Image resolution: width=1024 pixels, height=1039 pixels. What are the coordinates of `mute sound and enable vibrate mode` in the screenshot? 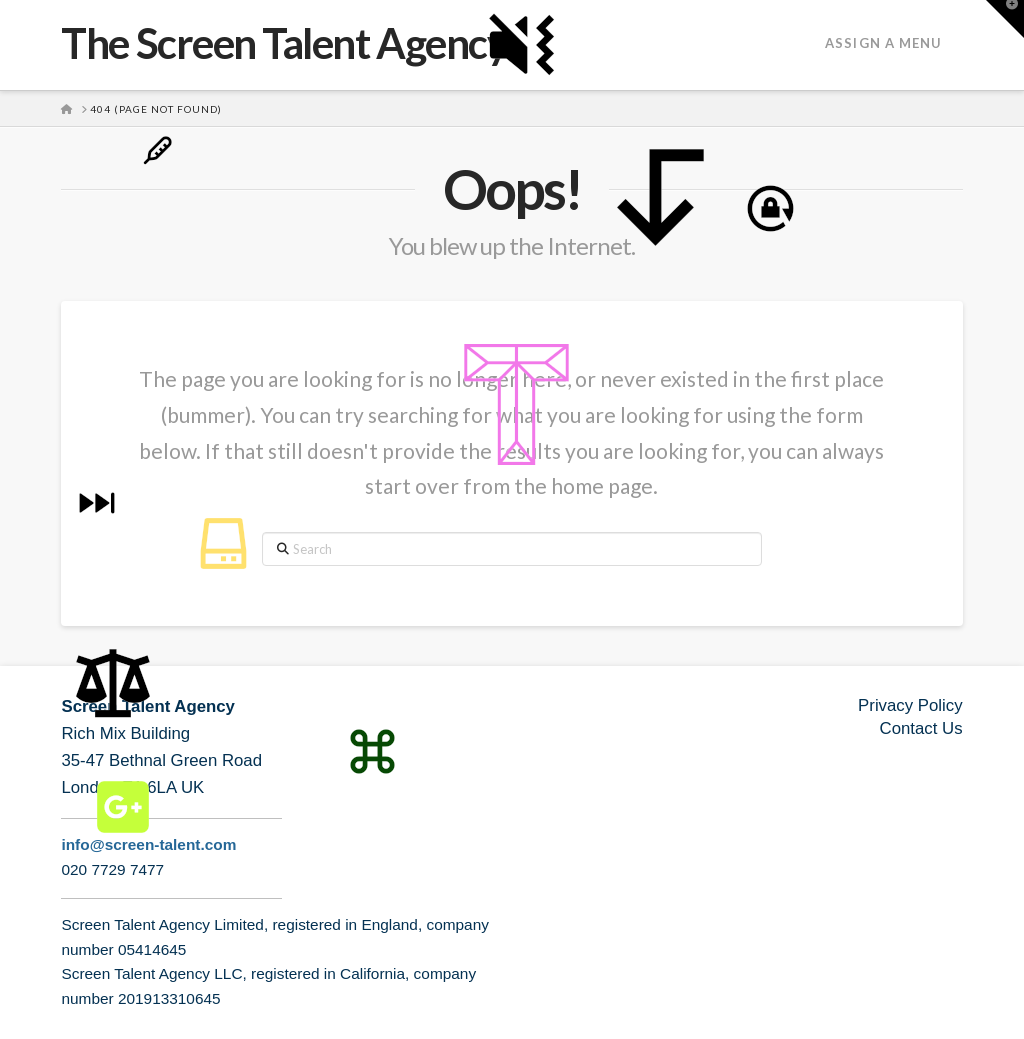 It's located at (524, 45).